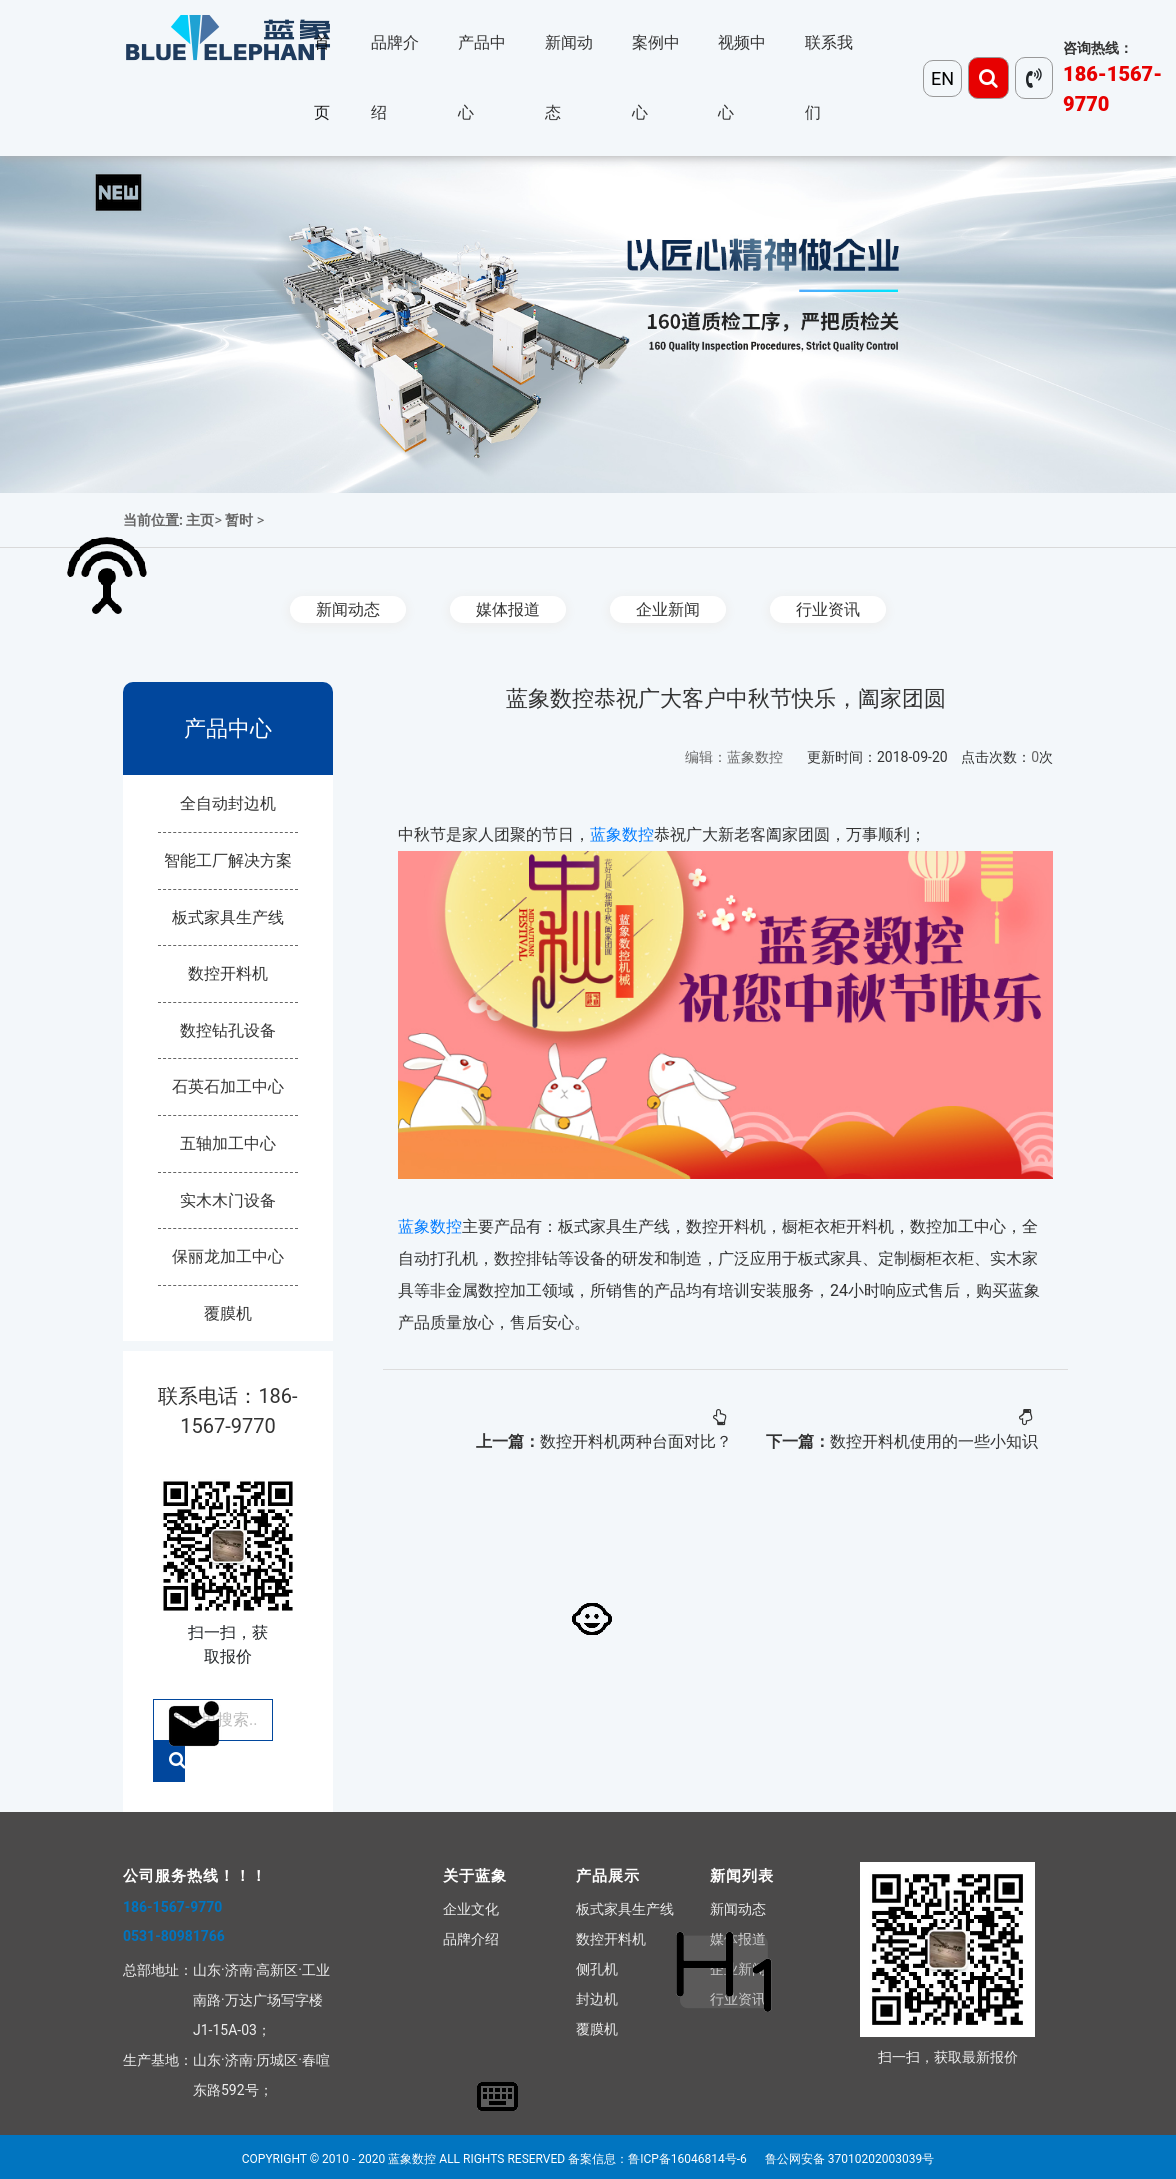 This screenshot has width=1176, height=2179. What do you see at coordinates (107, 577) in the screenshot?
I see `access antenna or broadcast settings` at bounding box center [107, 577].